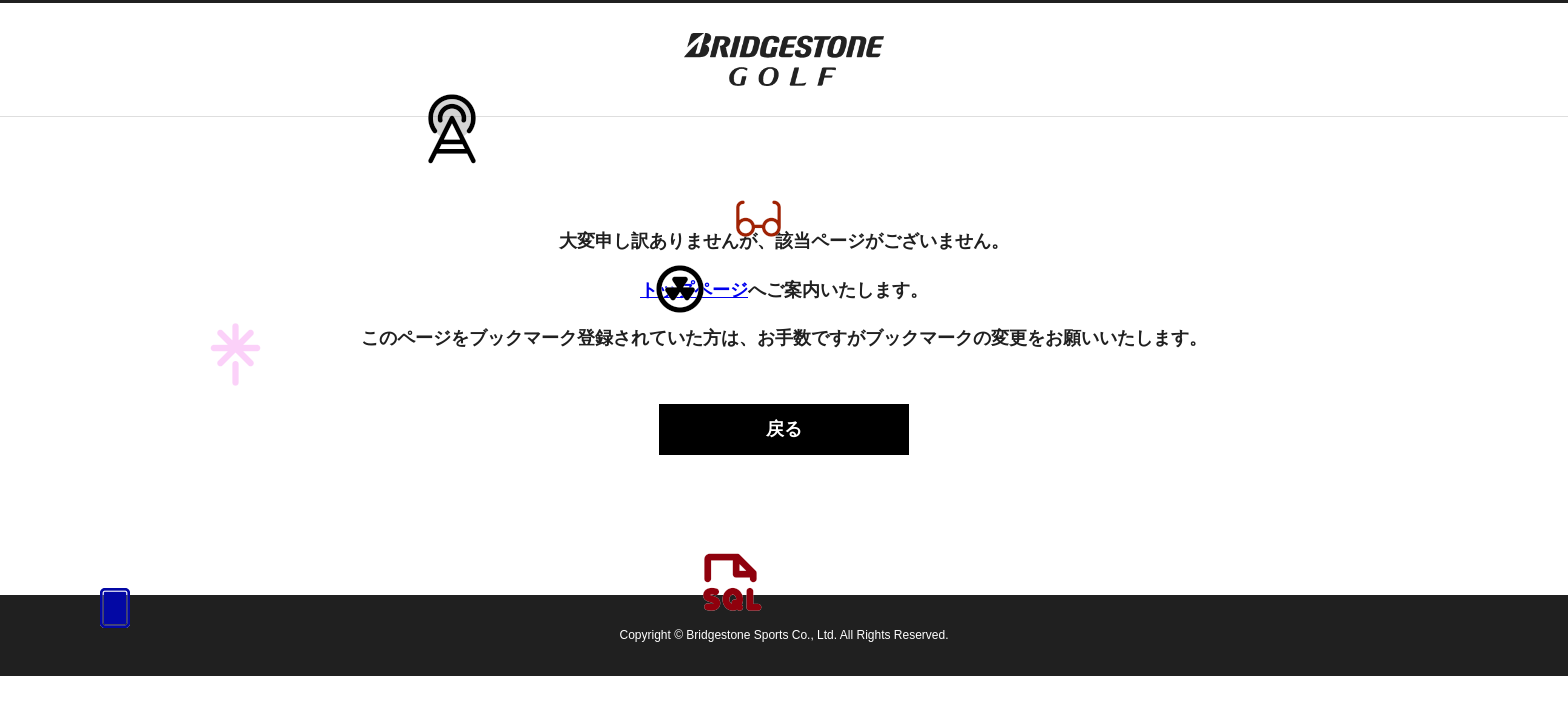 The height and width of the screenshot is (720, 1568). I want to click on toggle reading mode or reader view, so click(758, 219).